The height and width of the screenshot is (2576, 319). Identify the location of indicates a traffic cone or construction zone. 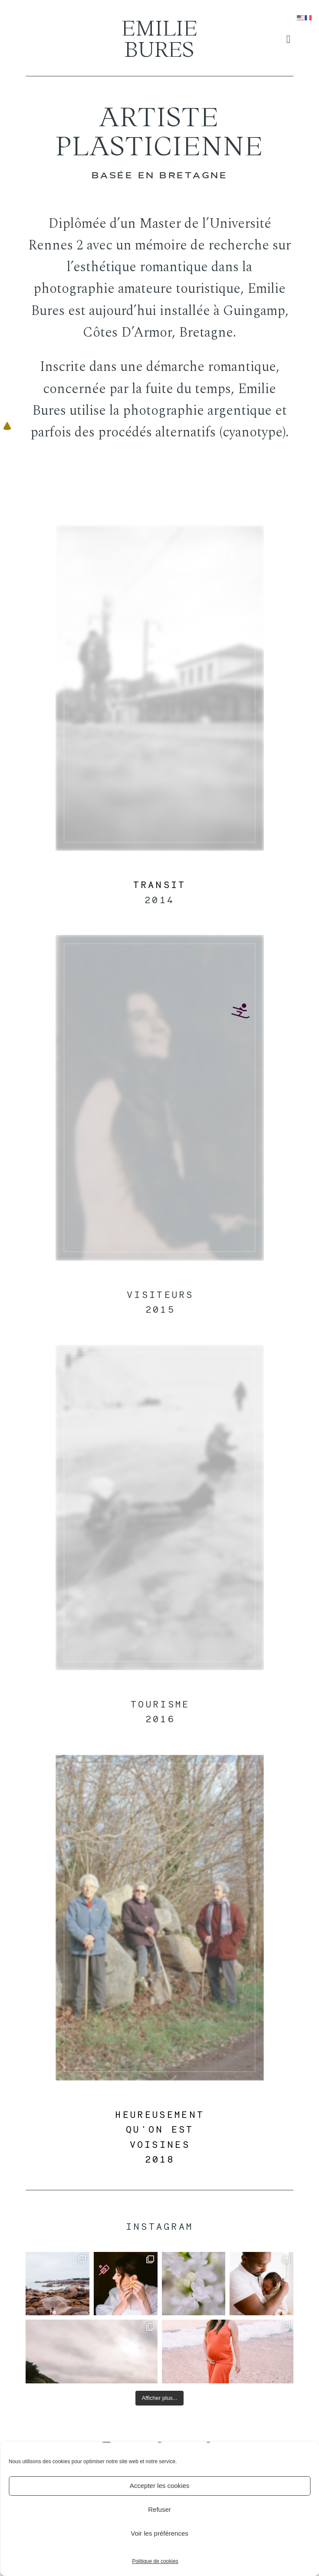
(7, 426).